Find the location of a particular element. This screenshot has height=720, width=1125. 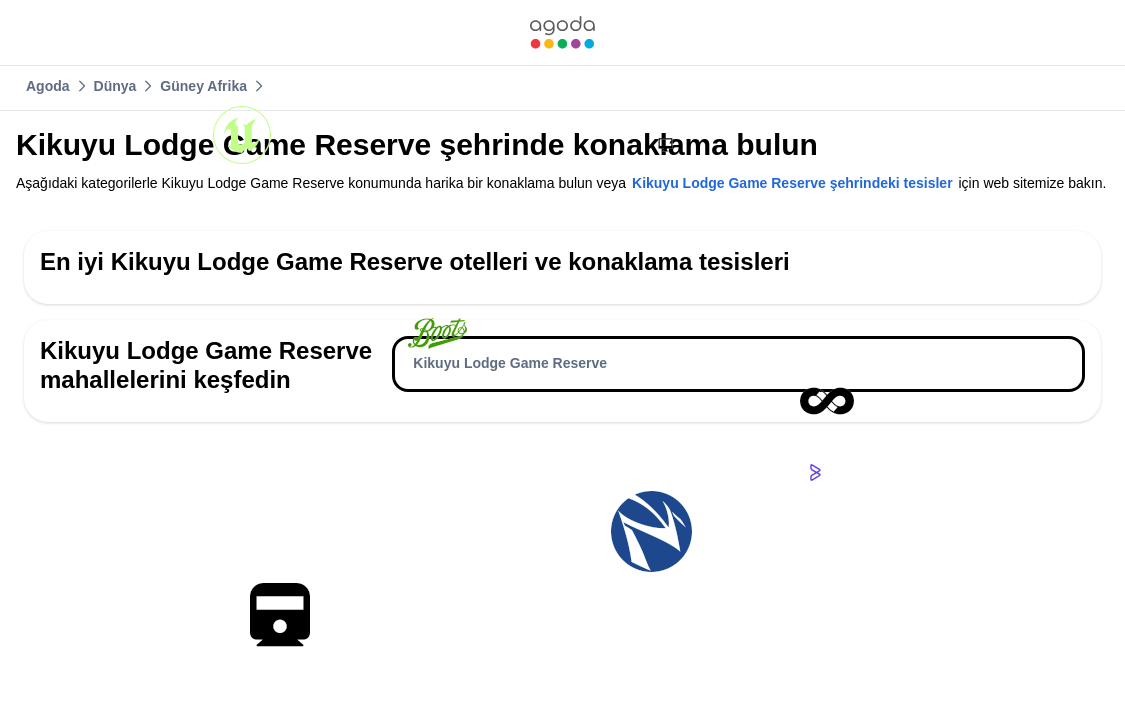

BMC Software company logo is located at coordinates (815, 472).